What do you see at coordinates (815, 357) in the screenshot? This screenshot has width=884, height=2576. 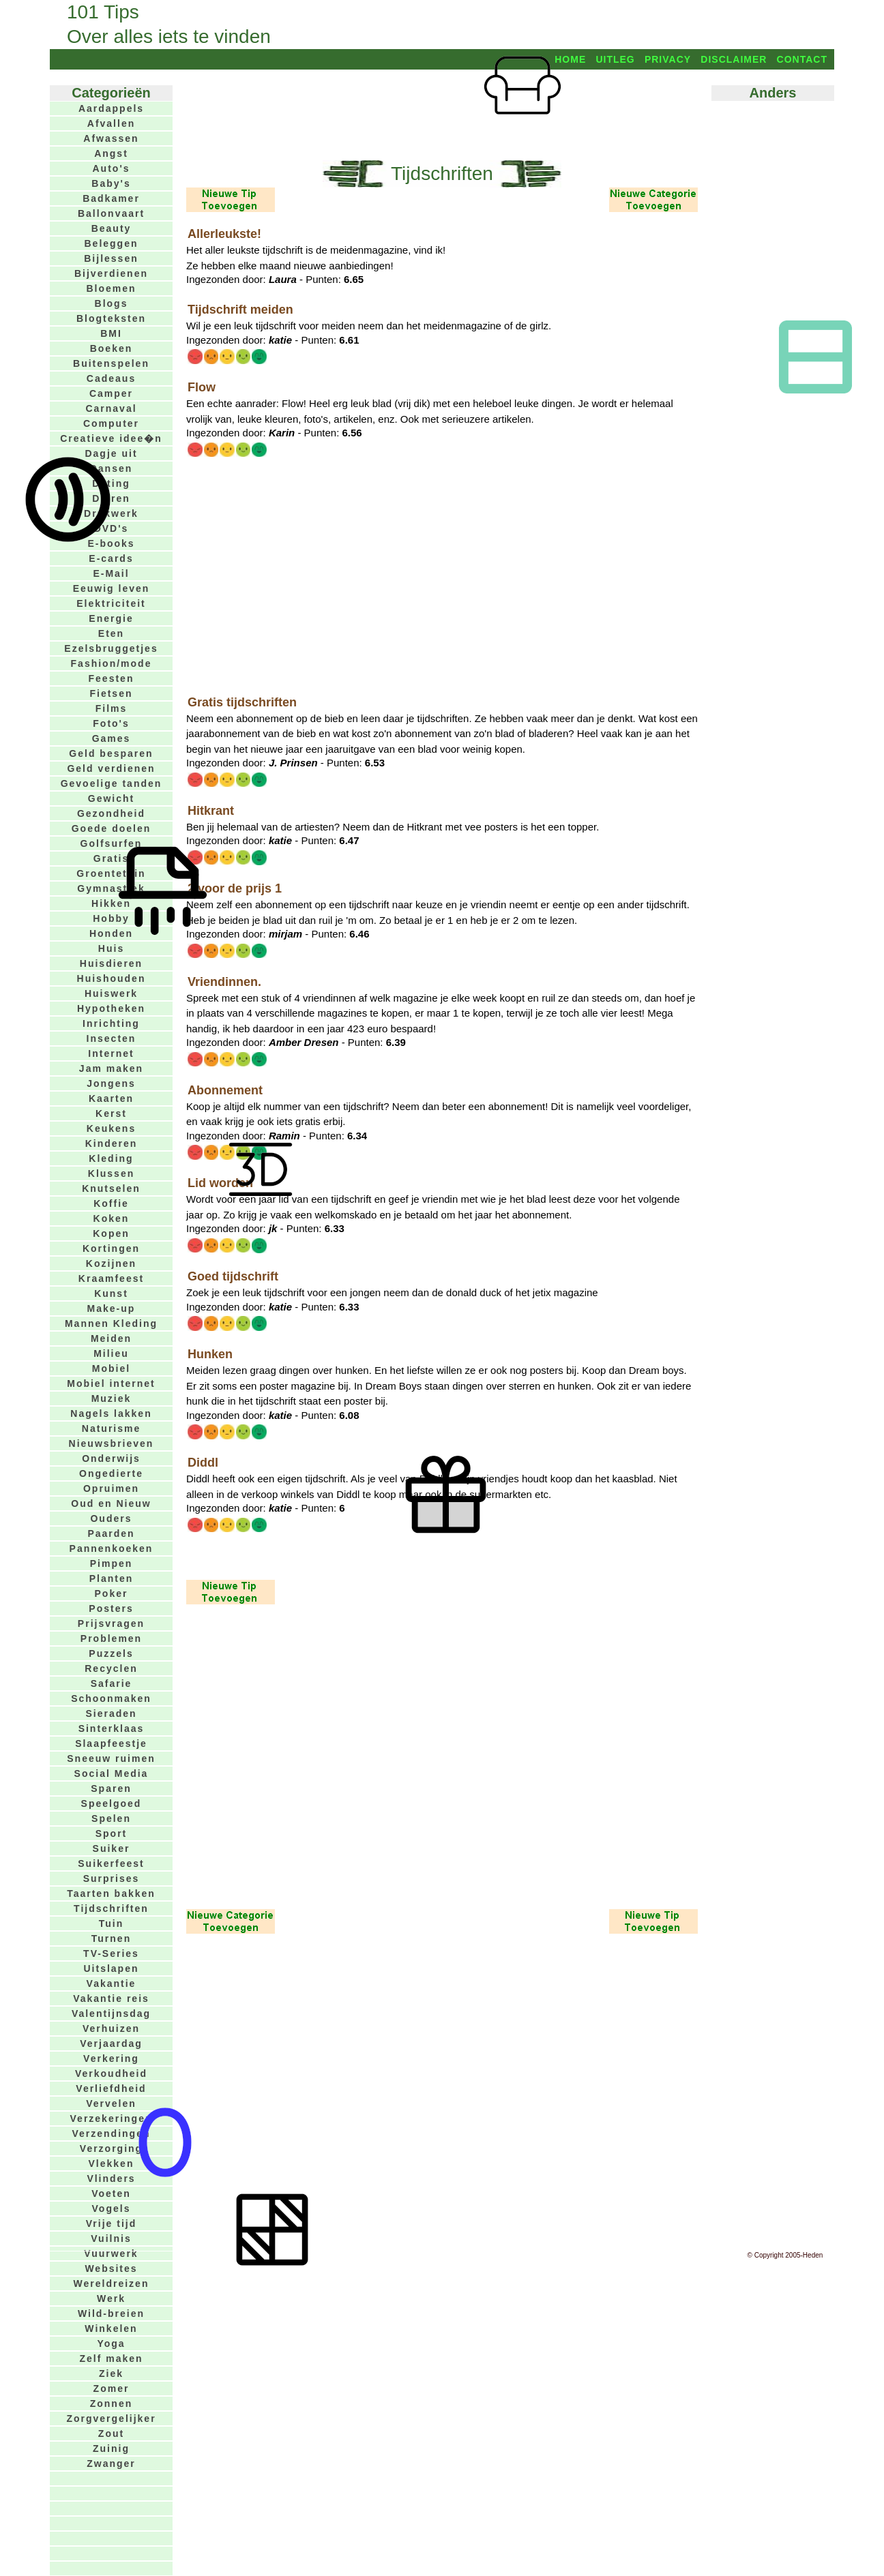 I see `split view horizontally` at bounding box center [815, 357].